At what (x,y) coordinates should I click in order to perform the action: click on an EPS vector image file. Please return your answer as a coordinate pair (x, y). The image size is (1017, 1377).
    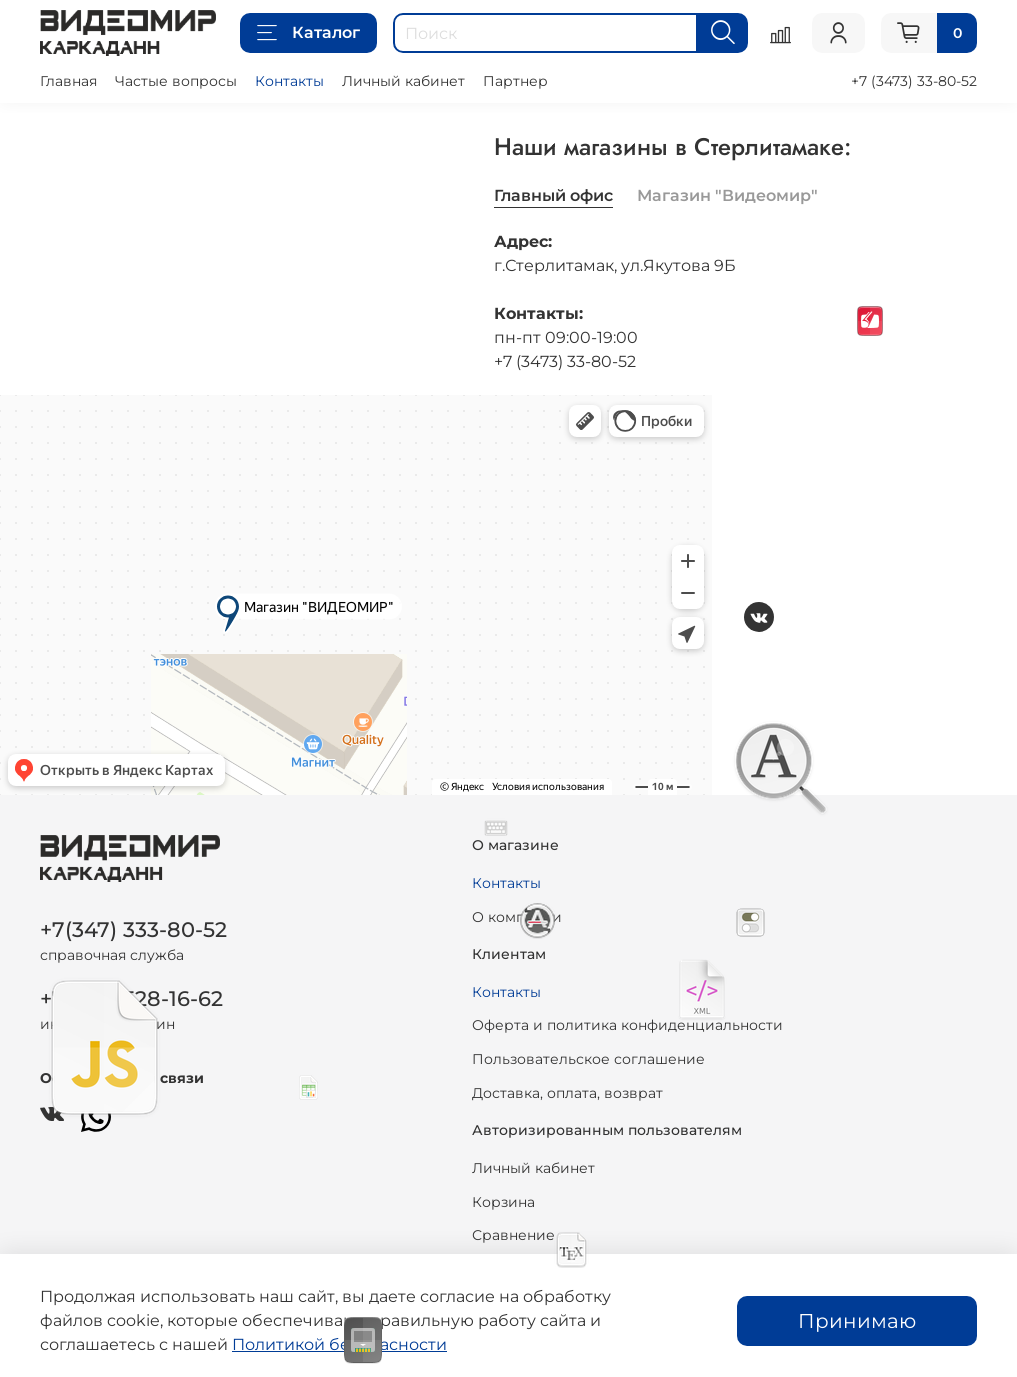
    Looking at the image, I should click on (870, 321).